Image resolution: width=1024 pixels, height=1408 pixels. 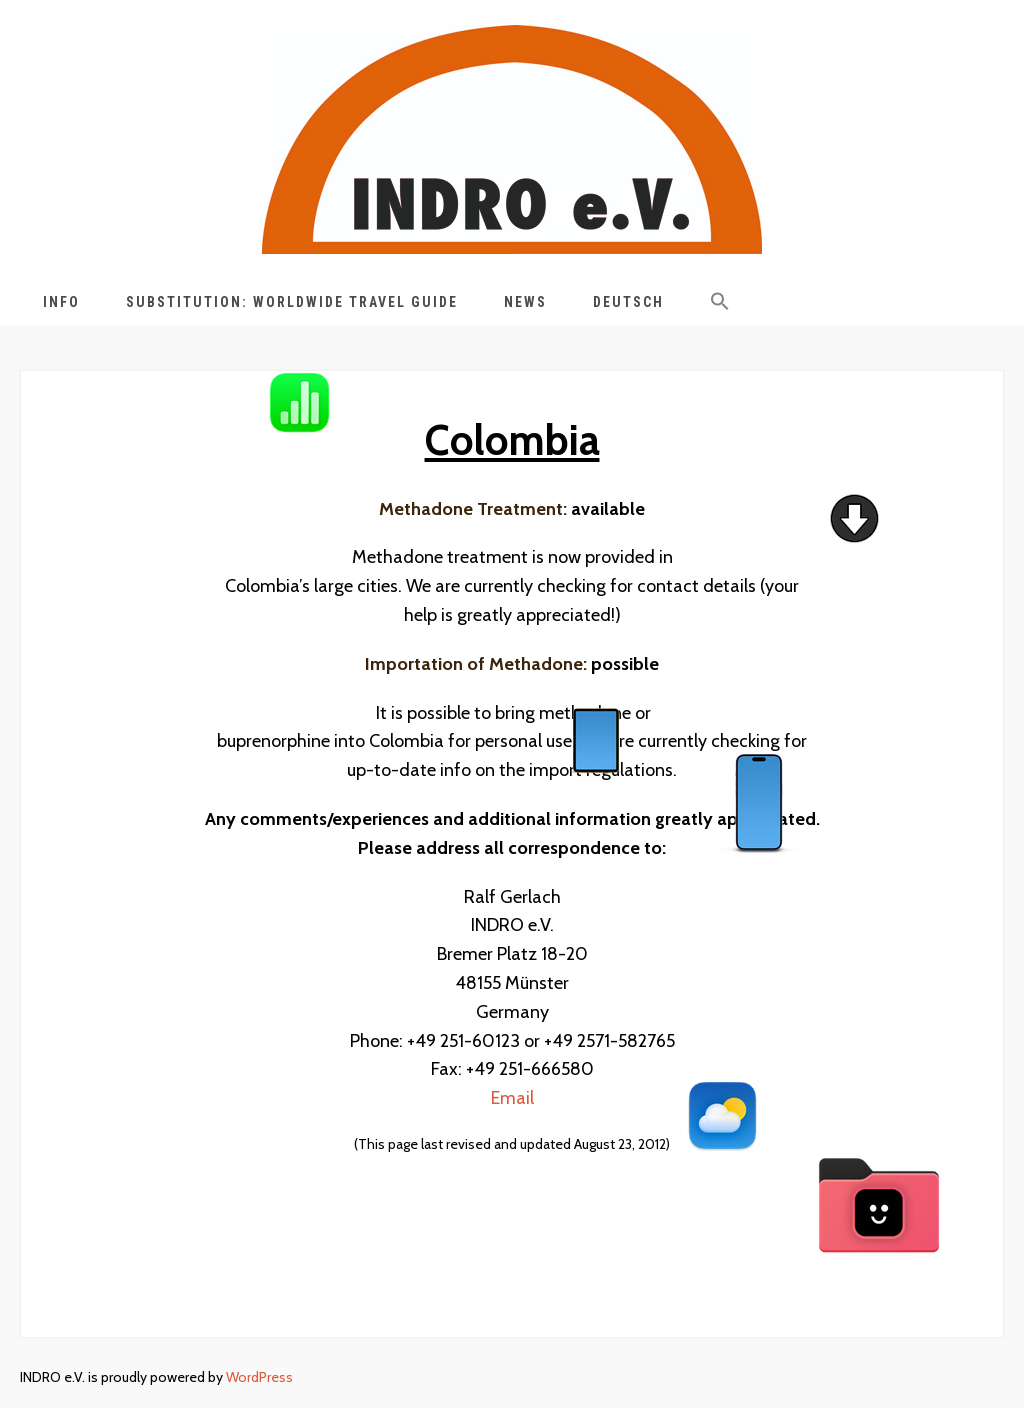 What do you see at coordinates (299, 402) in the screenshot?
I see `open apple numbers spreadsheet app` at bounding box center [299, 402].